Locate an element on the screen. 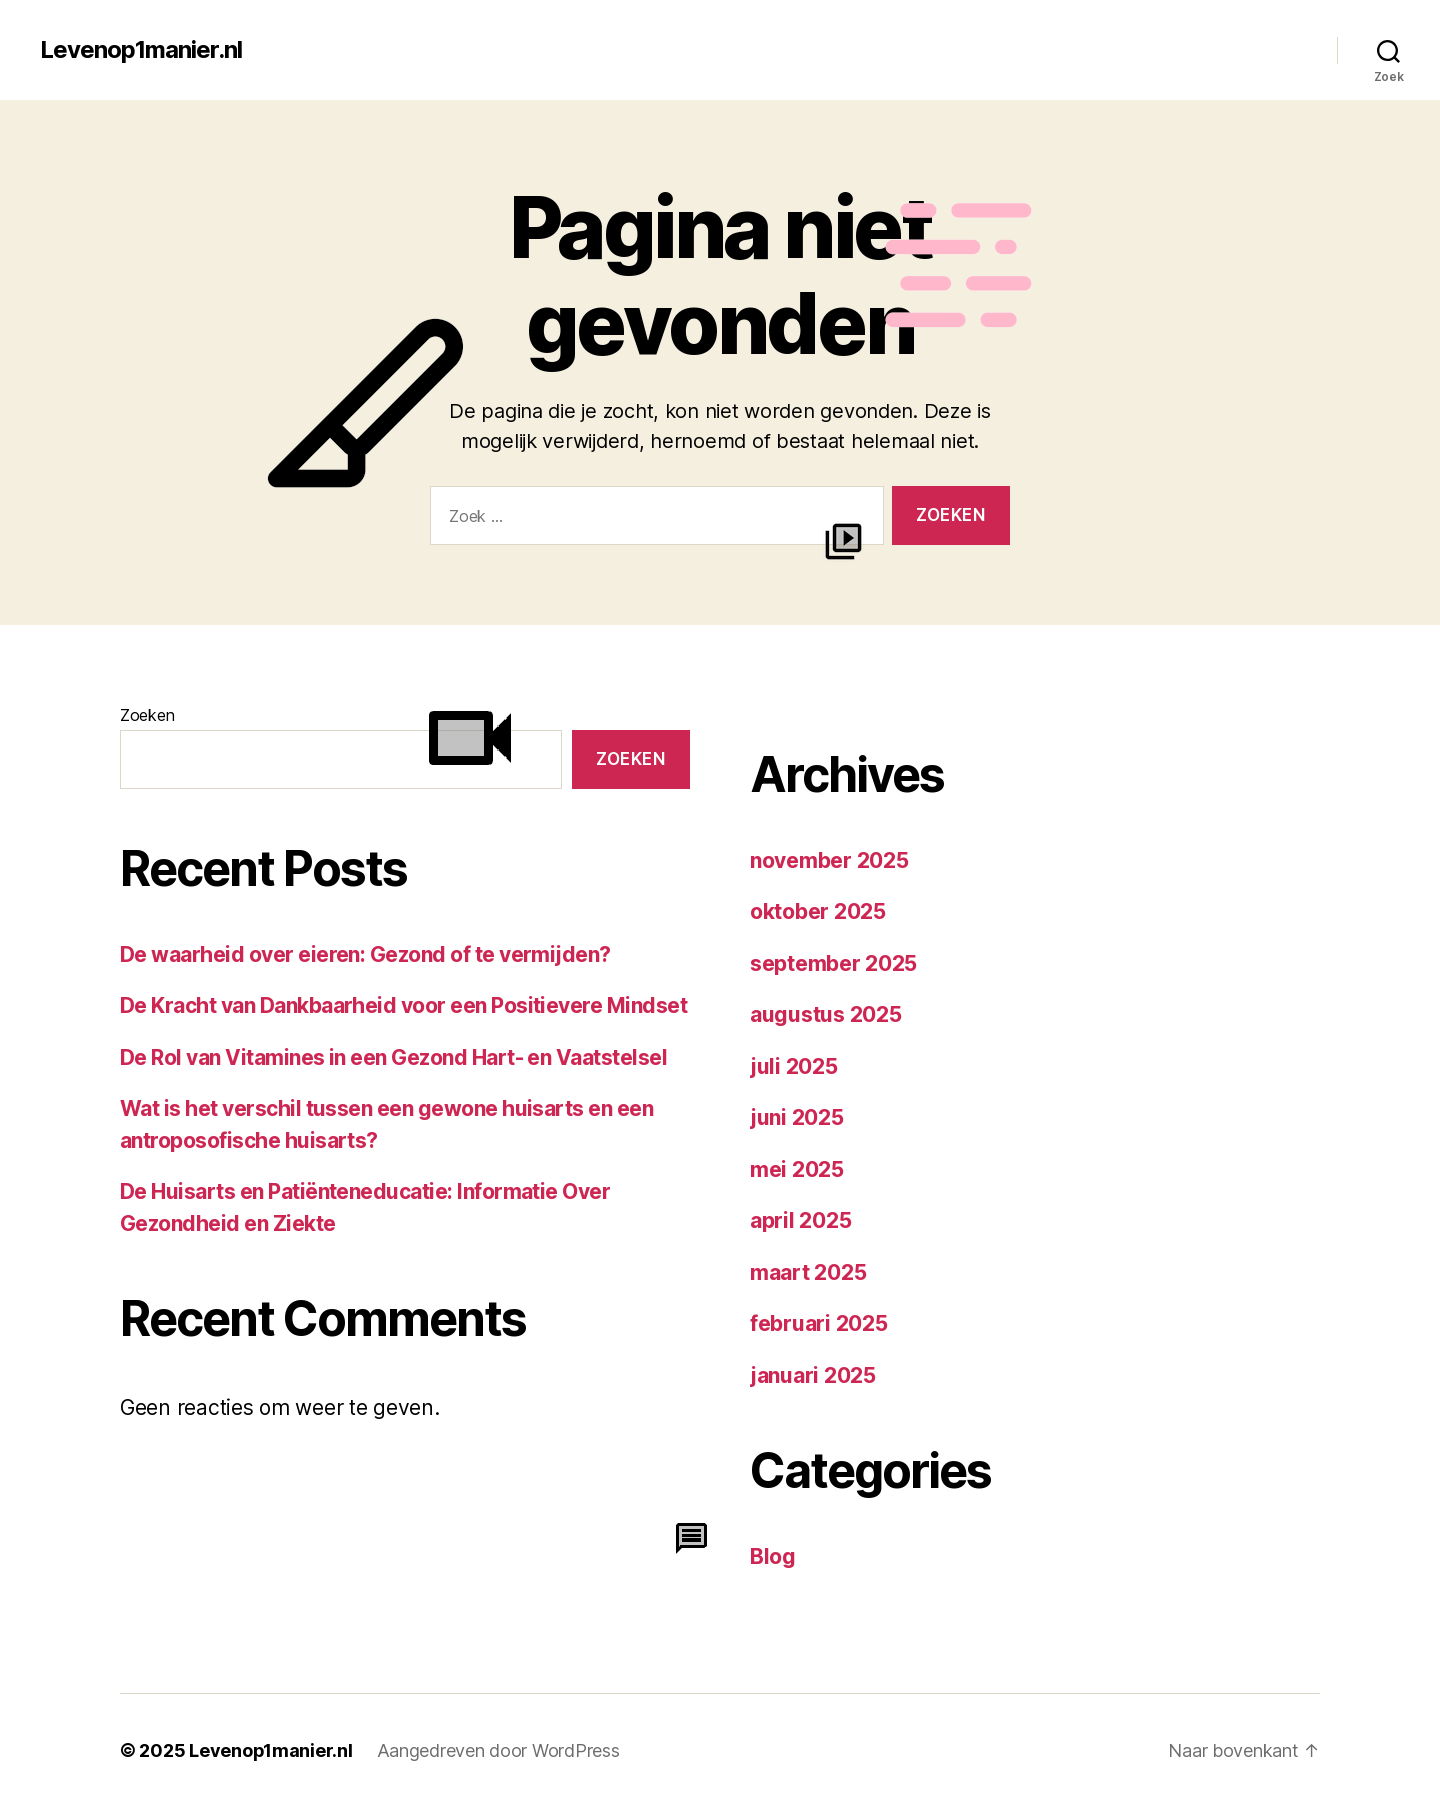 Image resolution: width=1440 pixels, height=1807 pixels. slice or cut selected content is located at coordinates (365, 407).